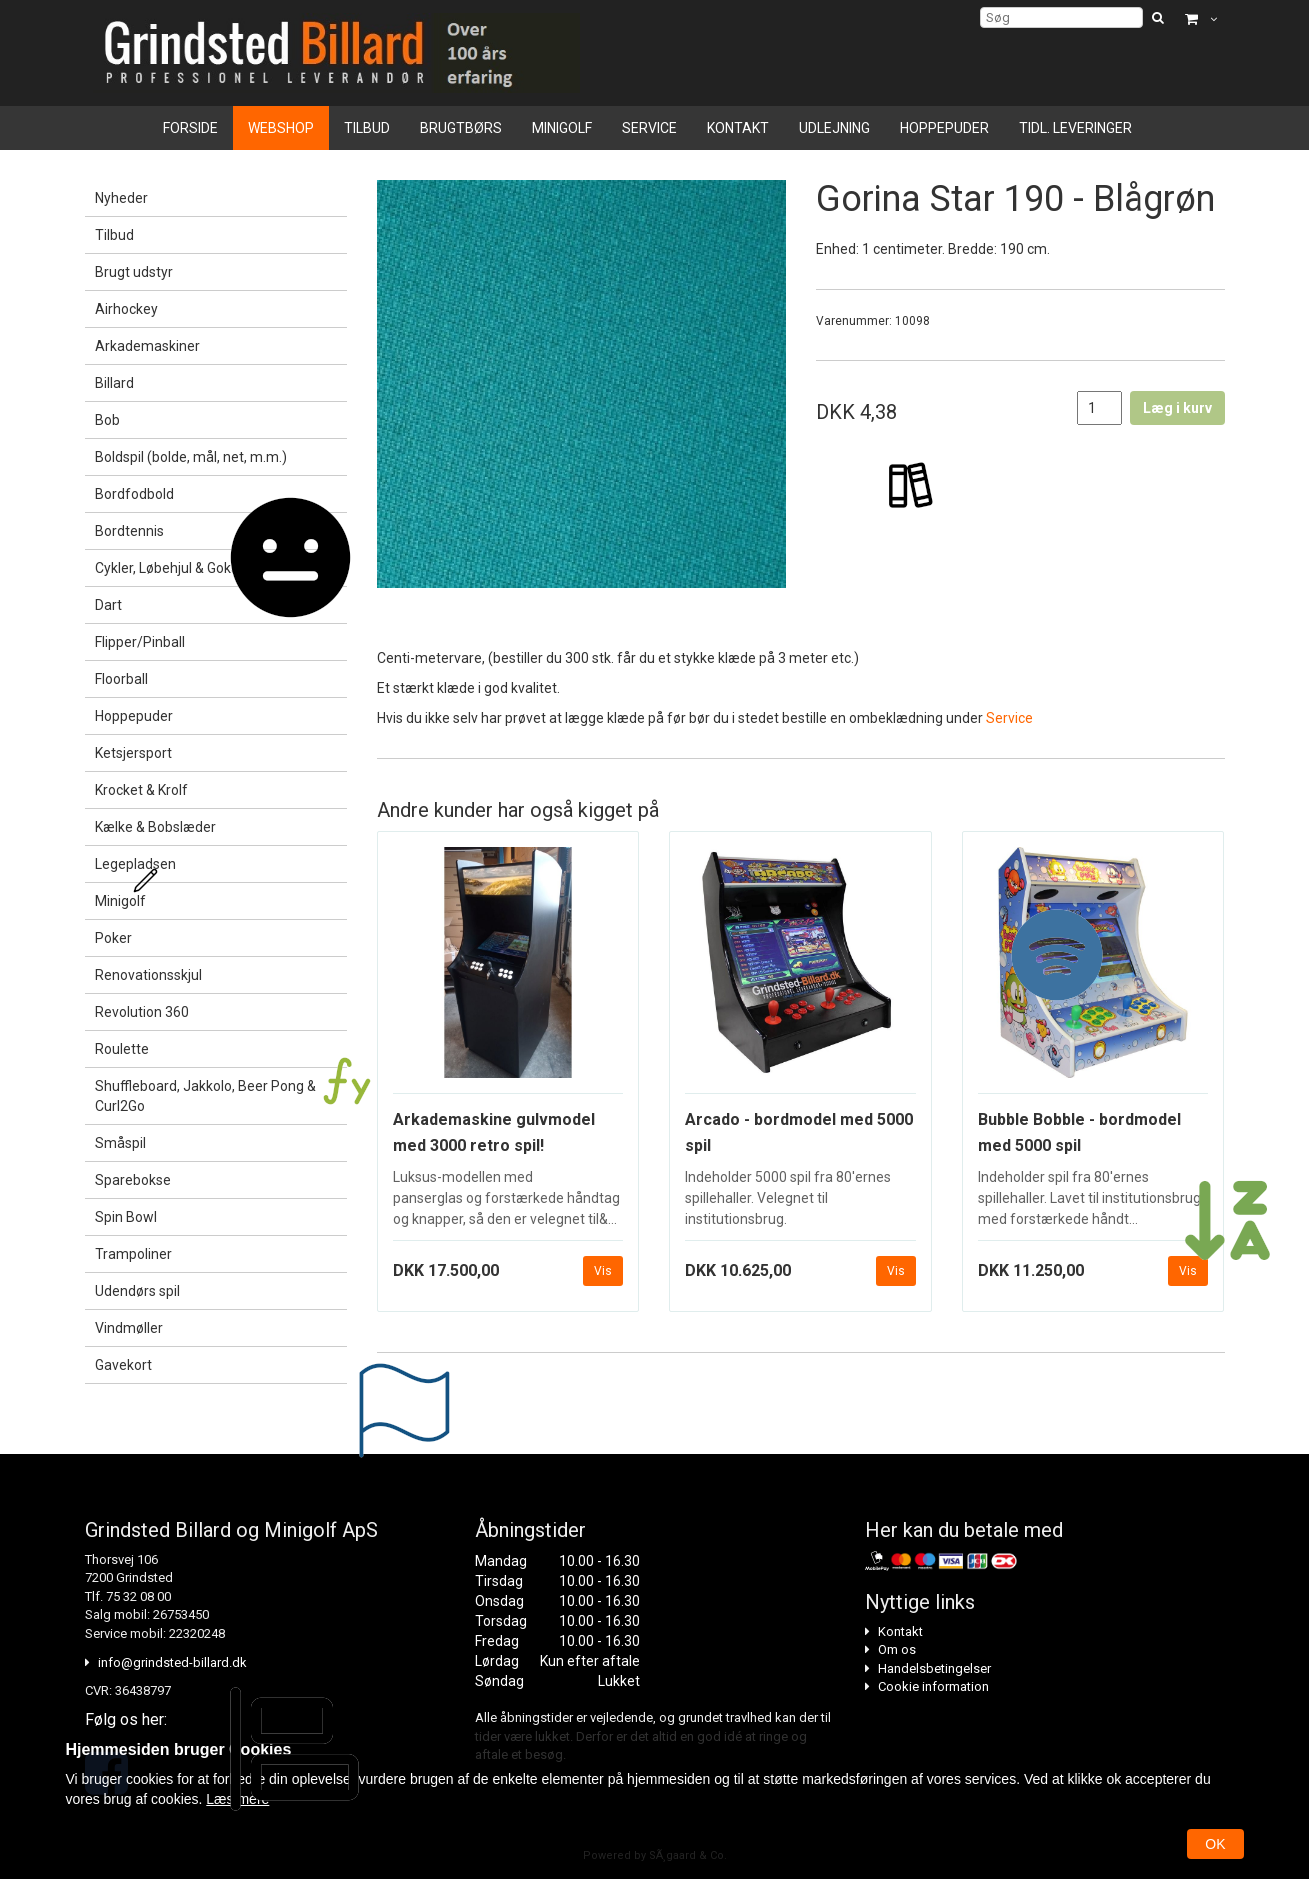 Image resolution: width=1309 pixels, height=1879 pixels. What do you see at coordinates (1227, 1220) in the screenshot?
I see `sort items alphabetically in descending order (Z to A)` at bounding box center [1227, 1220].